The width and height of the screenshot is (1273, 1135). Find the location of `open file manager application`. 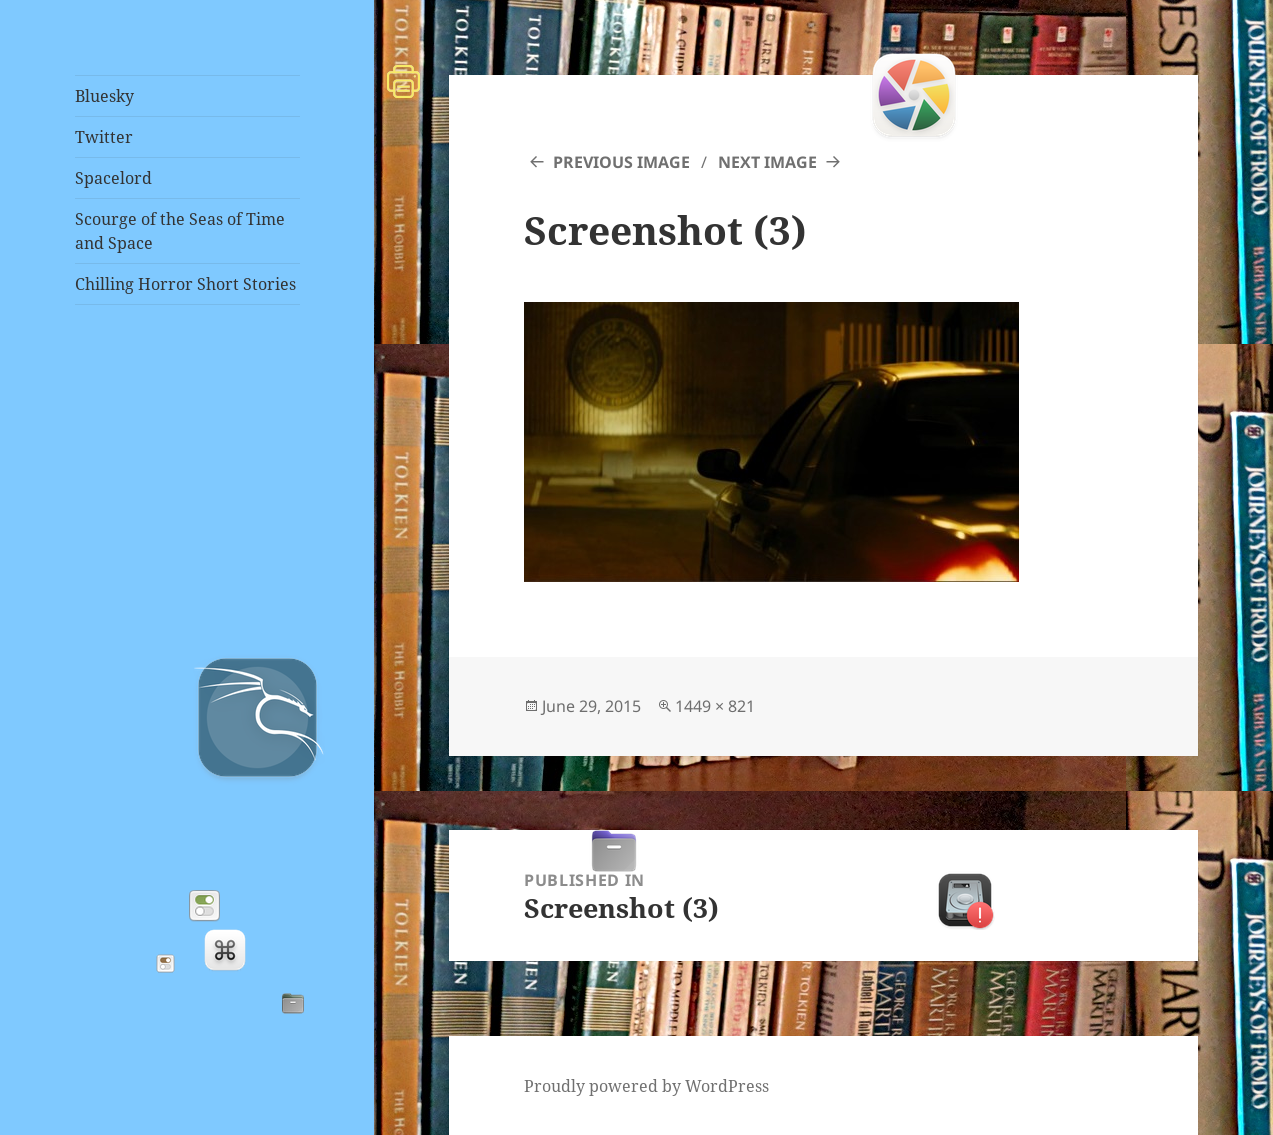

open file manager application is located at coordinates (293, 1003).